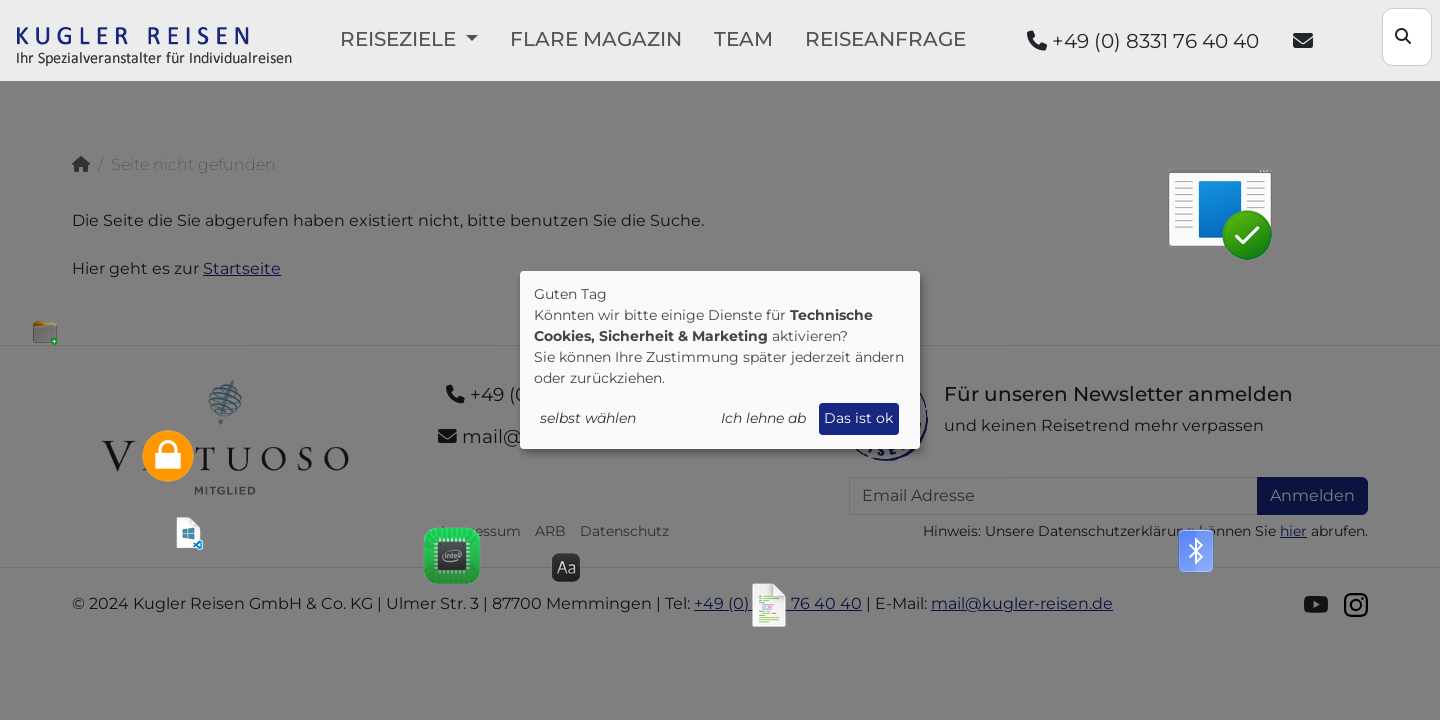 The image size is (1440, 720). What do you see at coordinates (188, 533) in the screenshot?
I see `open a batch file in Visual Studio Code` at bounding box center [188, 533].